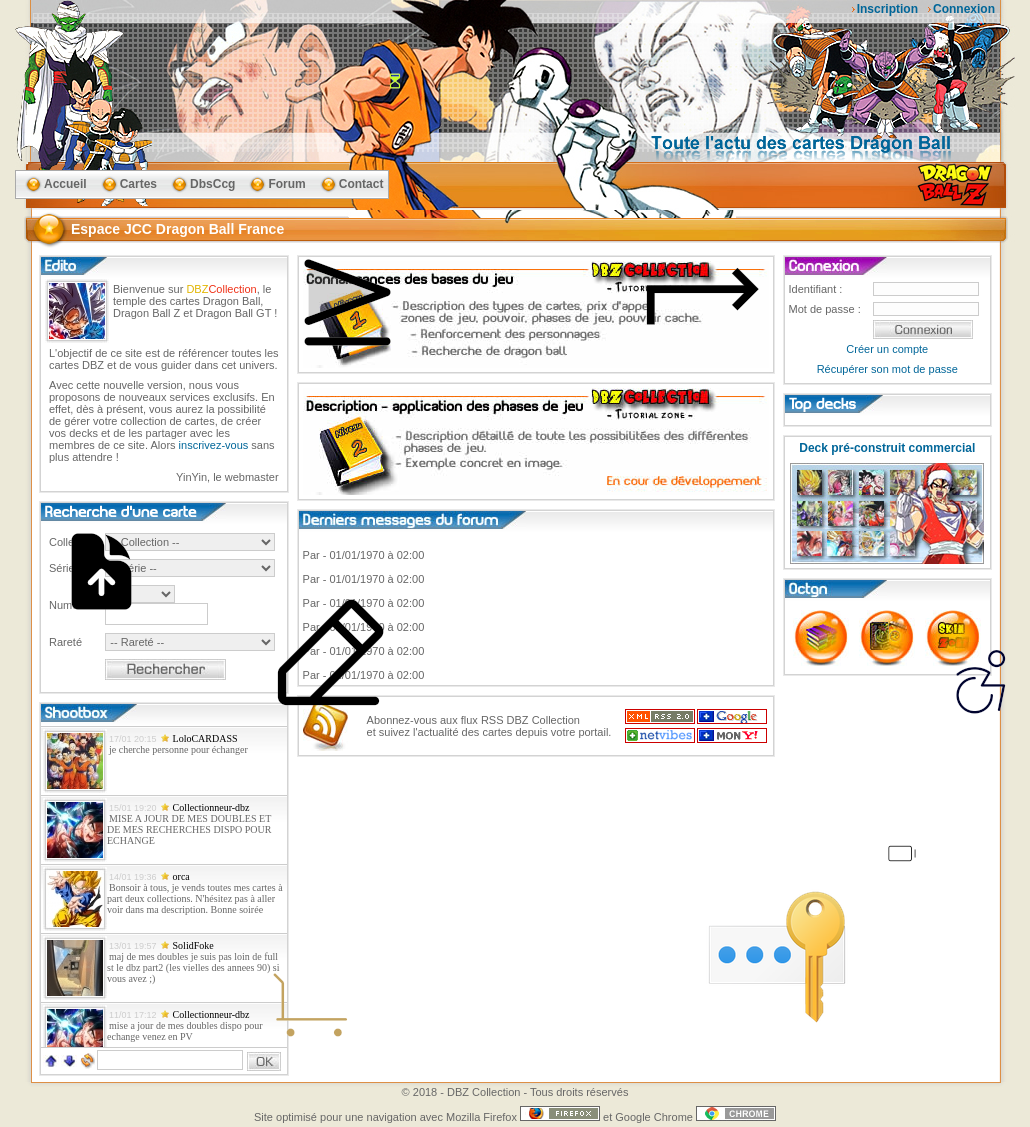 The width and height of the screenshot is (1030, 1127). What do you see at coordinates (777, 956) in the screenshot?
I see `manage saved passwords and login credentials` at bounding box center [777, 956].